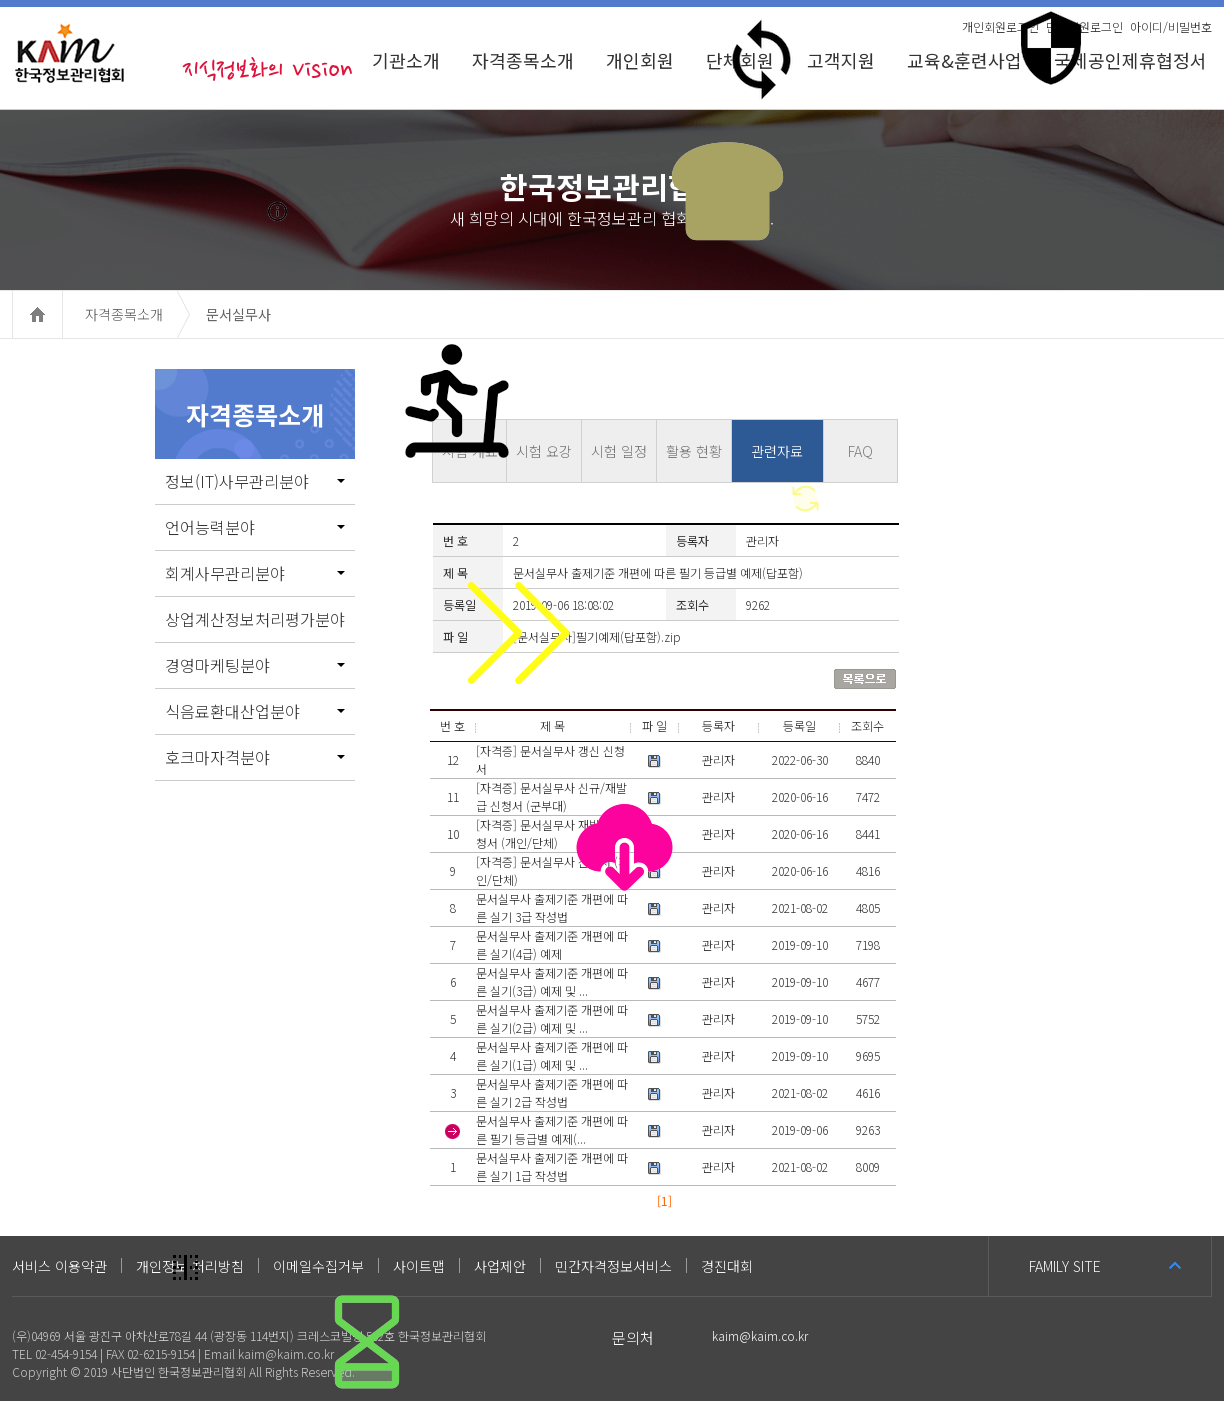 The width and height of the screenshot is (1224, 1401). I want to click on skip forward or advance to next item, so click(514, 633).